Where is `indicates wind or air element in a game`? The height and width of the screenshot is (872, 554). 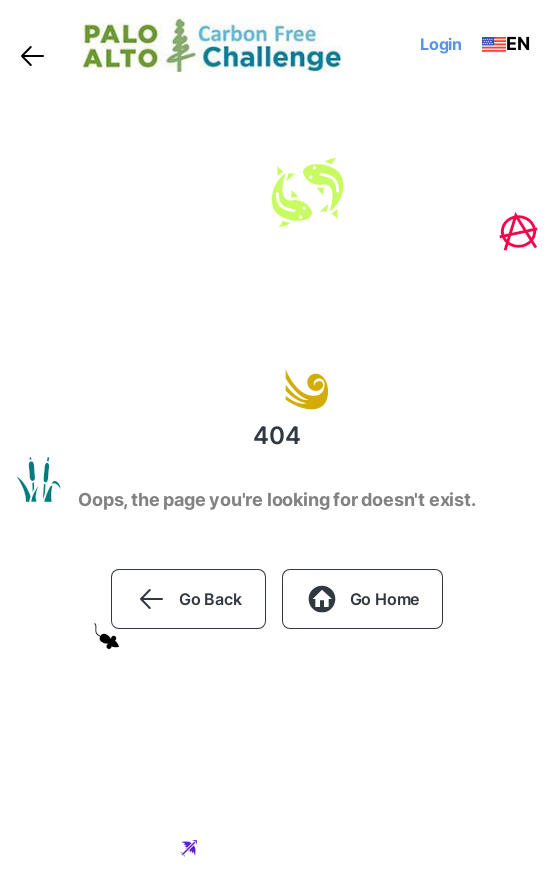
indicates wind or air element in a game is located at coordinates (307, 390).